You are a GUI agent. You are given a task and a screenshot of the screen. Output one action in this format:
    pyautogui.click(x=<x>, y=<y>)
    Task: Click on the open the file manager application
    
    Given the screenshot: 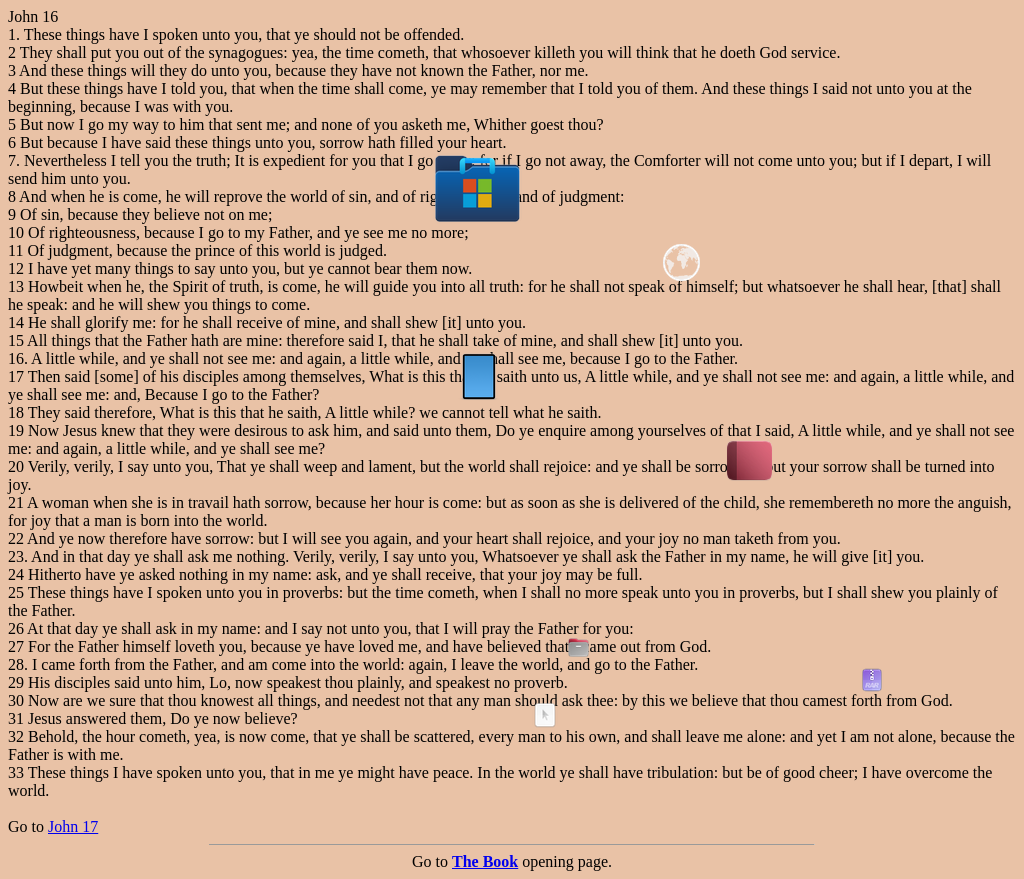 What is the action you would take?
    pyautogui.click(x=578, y=647)
    